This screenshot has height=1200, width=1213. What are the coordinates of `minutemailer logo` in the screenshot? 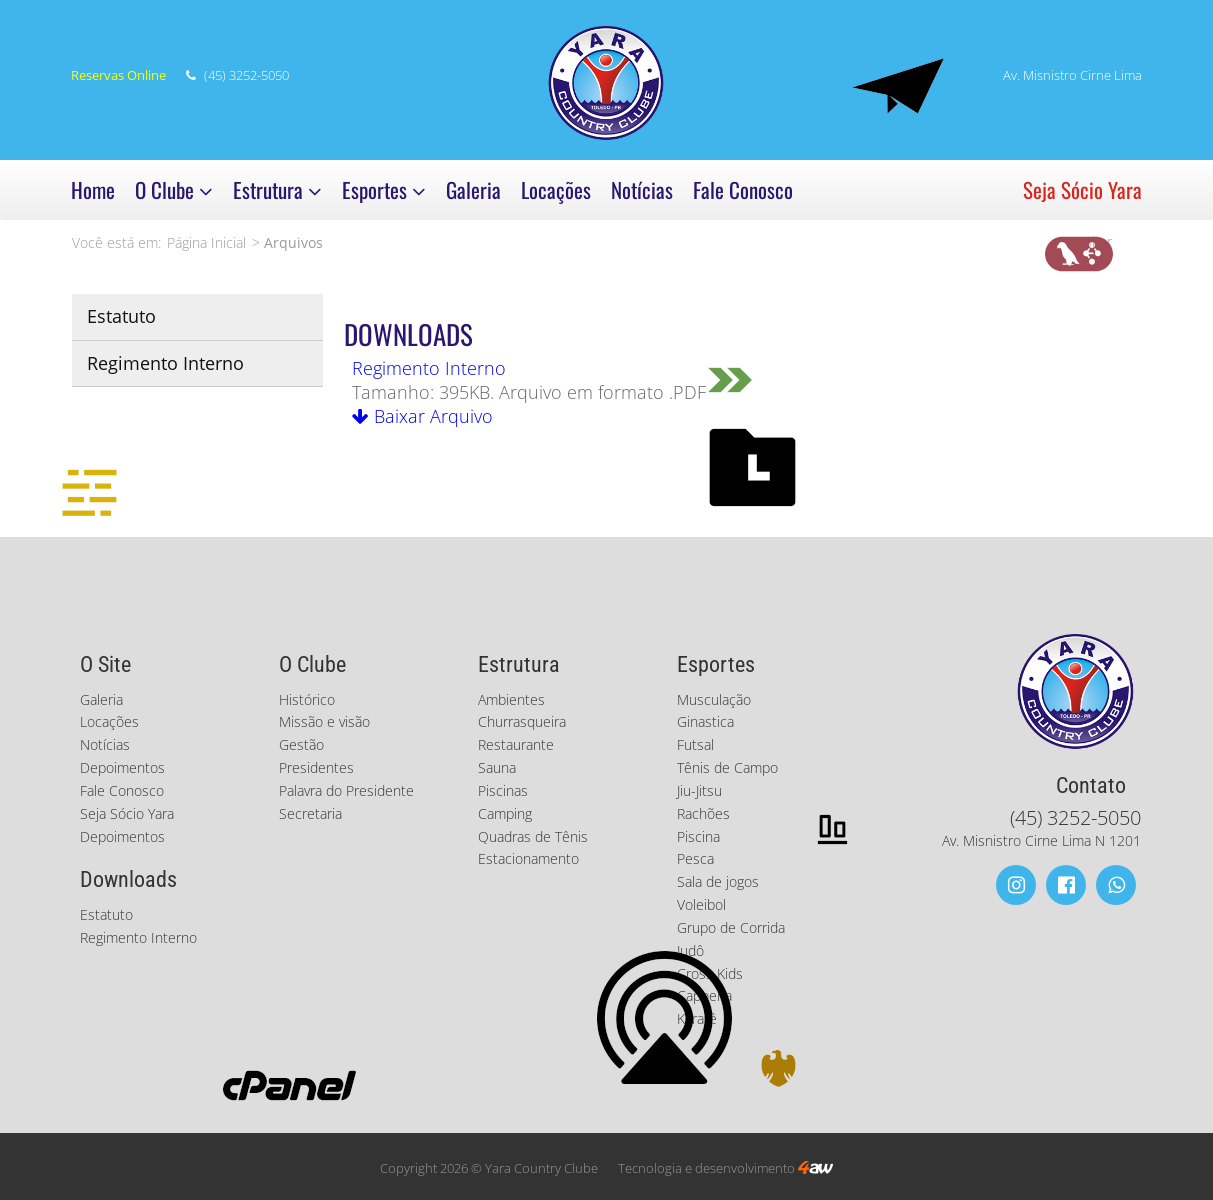 It's located at (898, 86).